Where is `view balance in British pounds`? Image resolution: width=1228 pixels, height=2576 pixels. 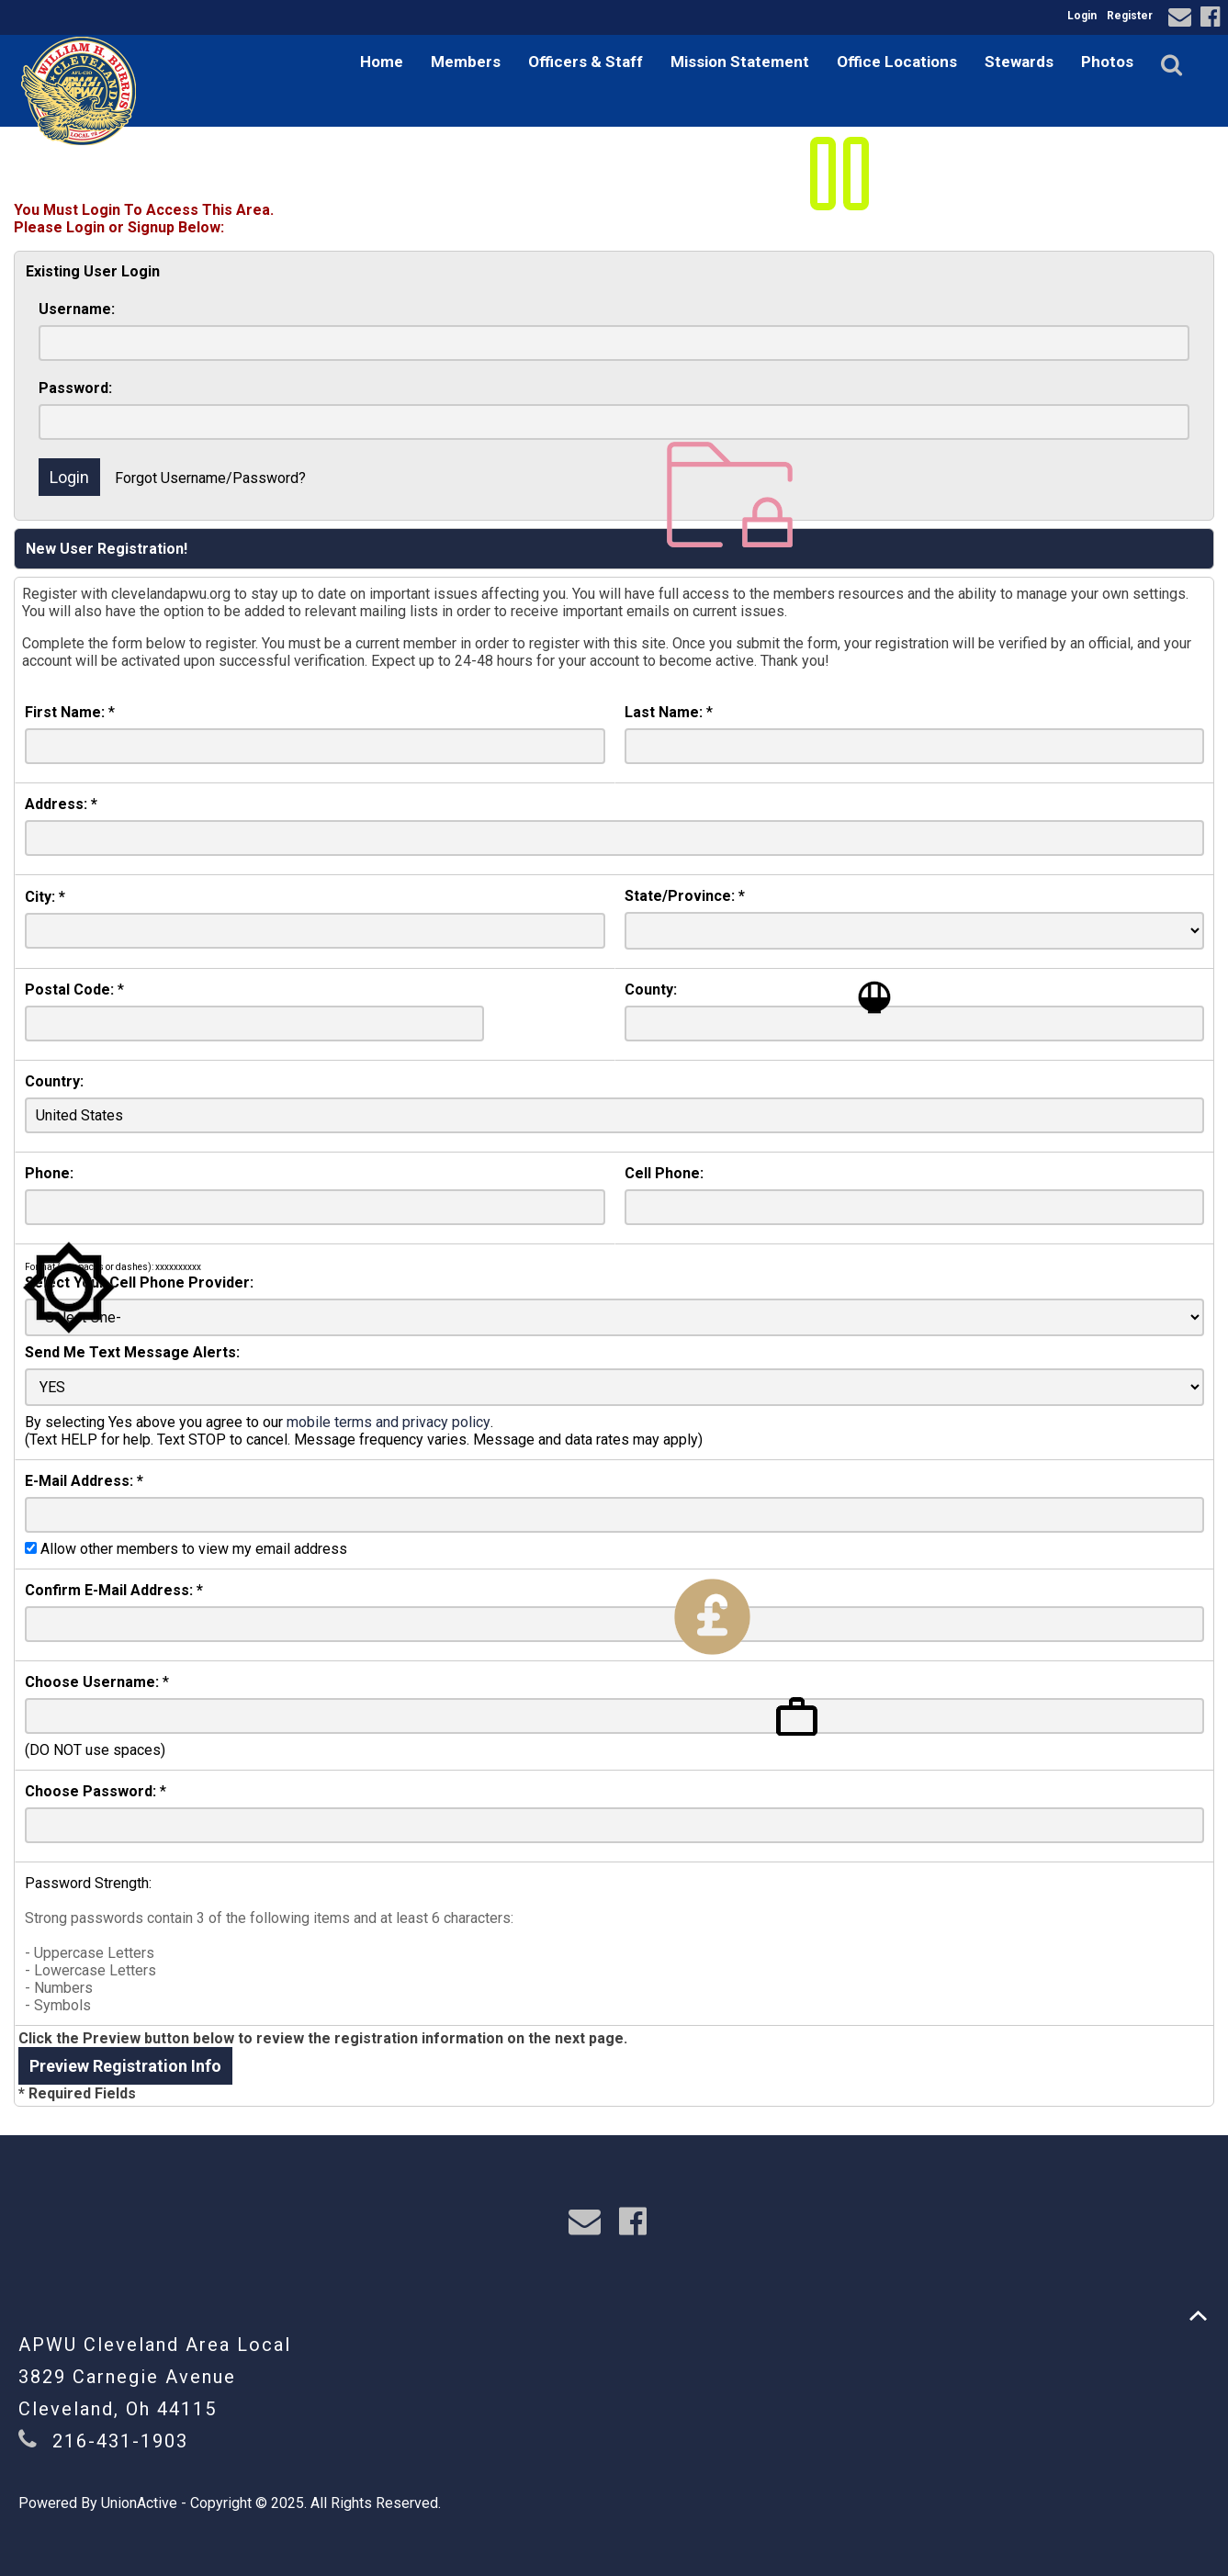 view balance in British pounds is located at coordinates (712, 1616).